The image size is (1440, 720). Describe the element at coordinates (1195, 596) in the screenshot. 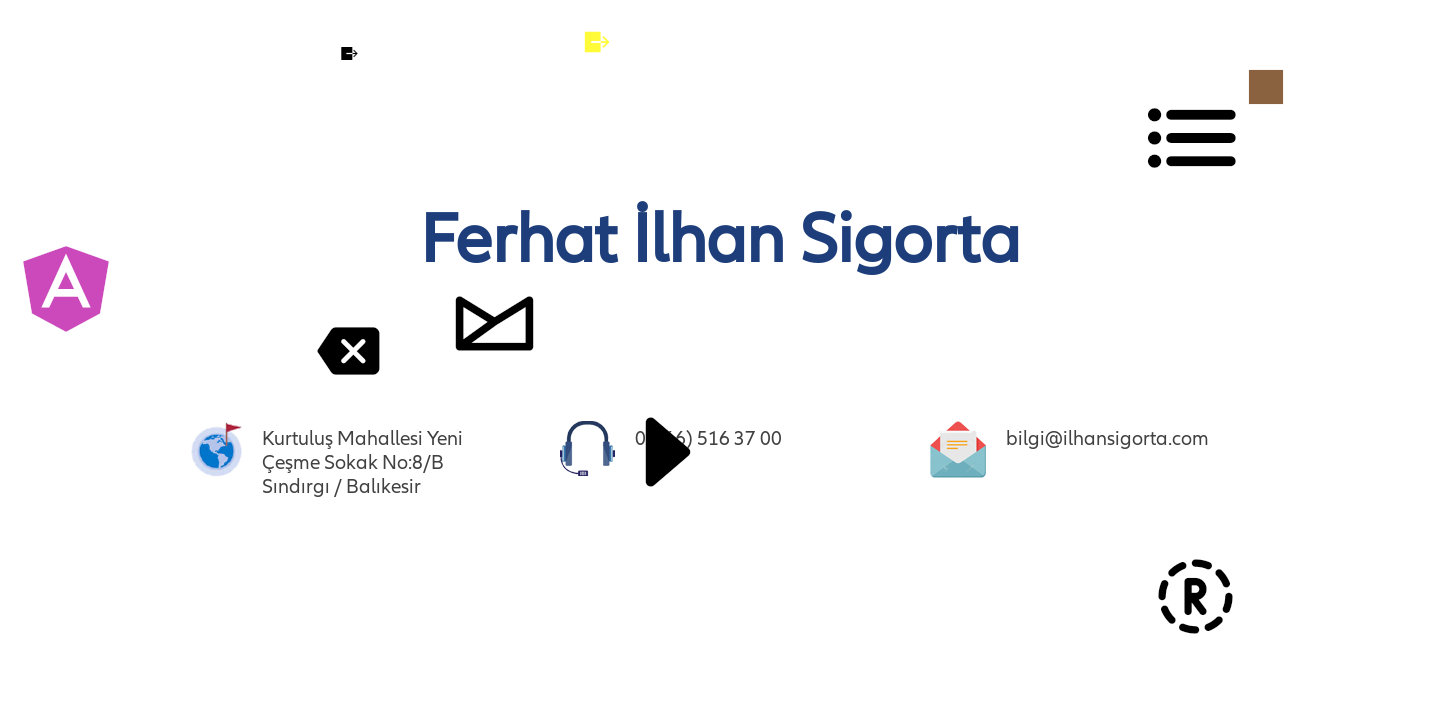

I see `indicates registered trademark symbol` at that location.